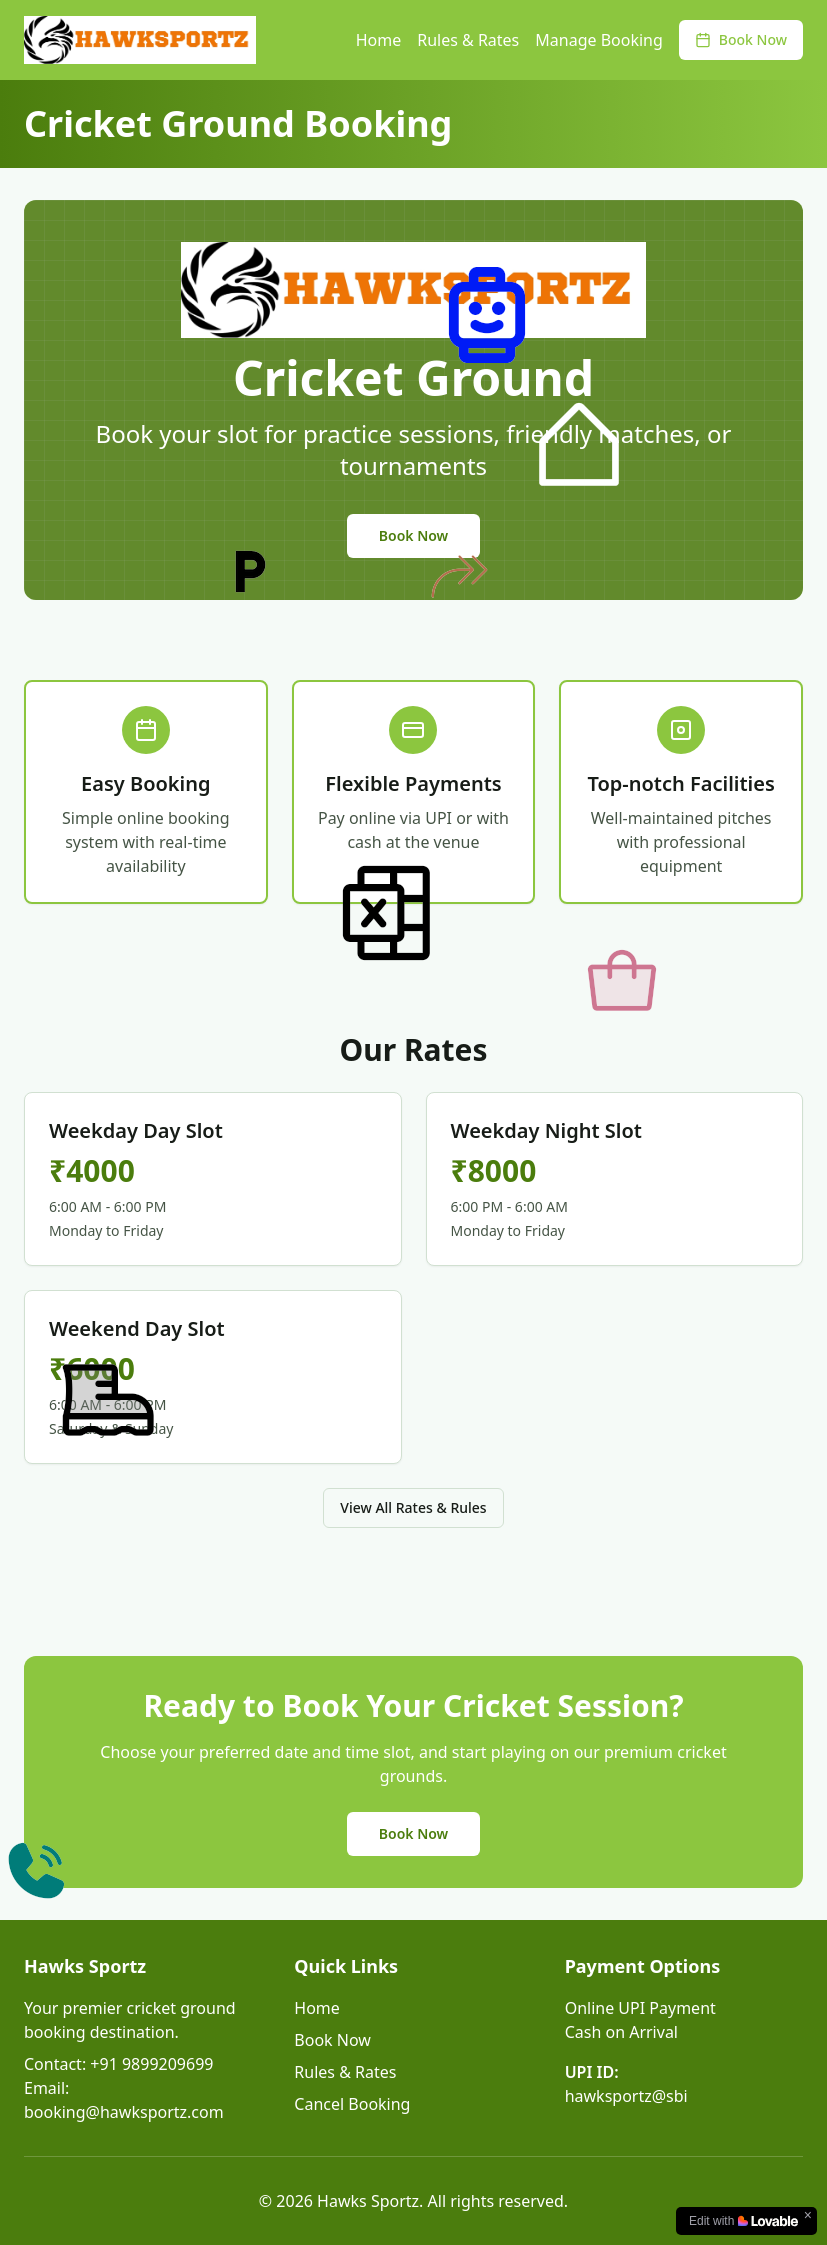 This screenshot has height=2245, width=827. I want to click on footwear or shoe category, so click(105, 1400).